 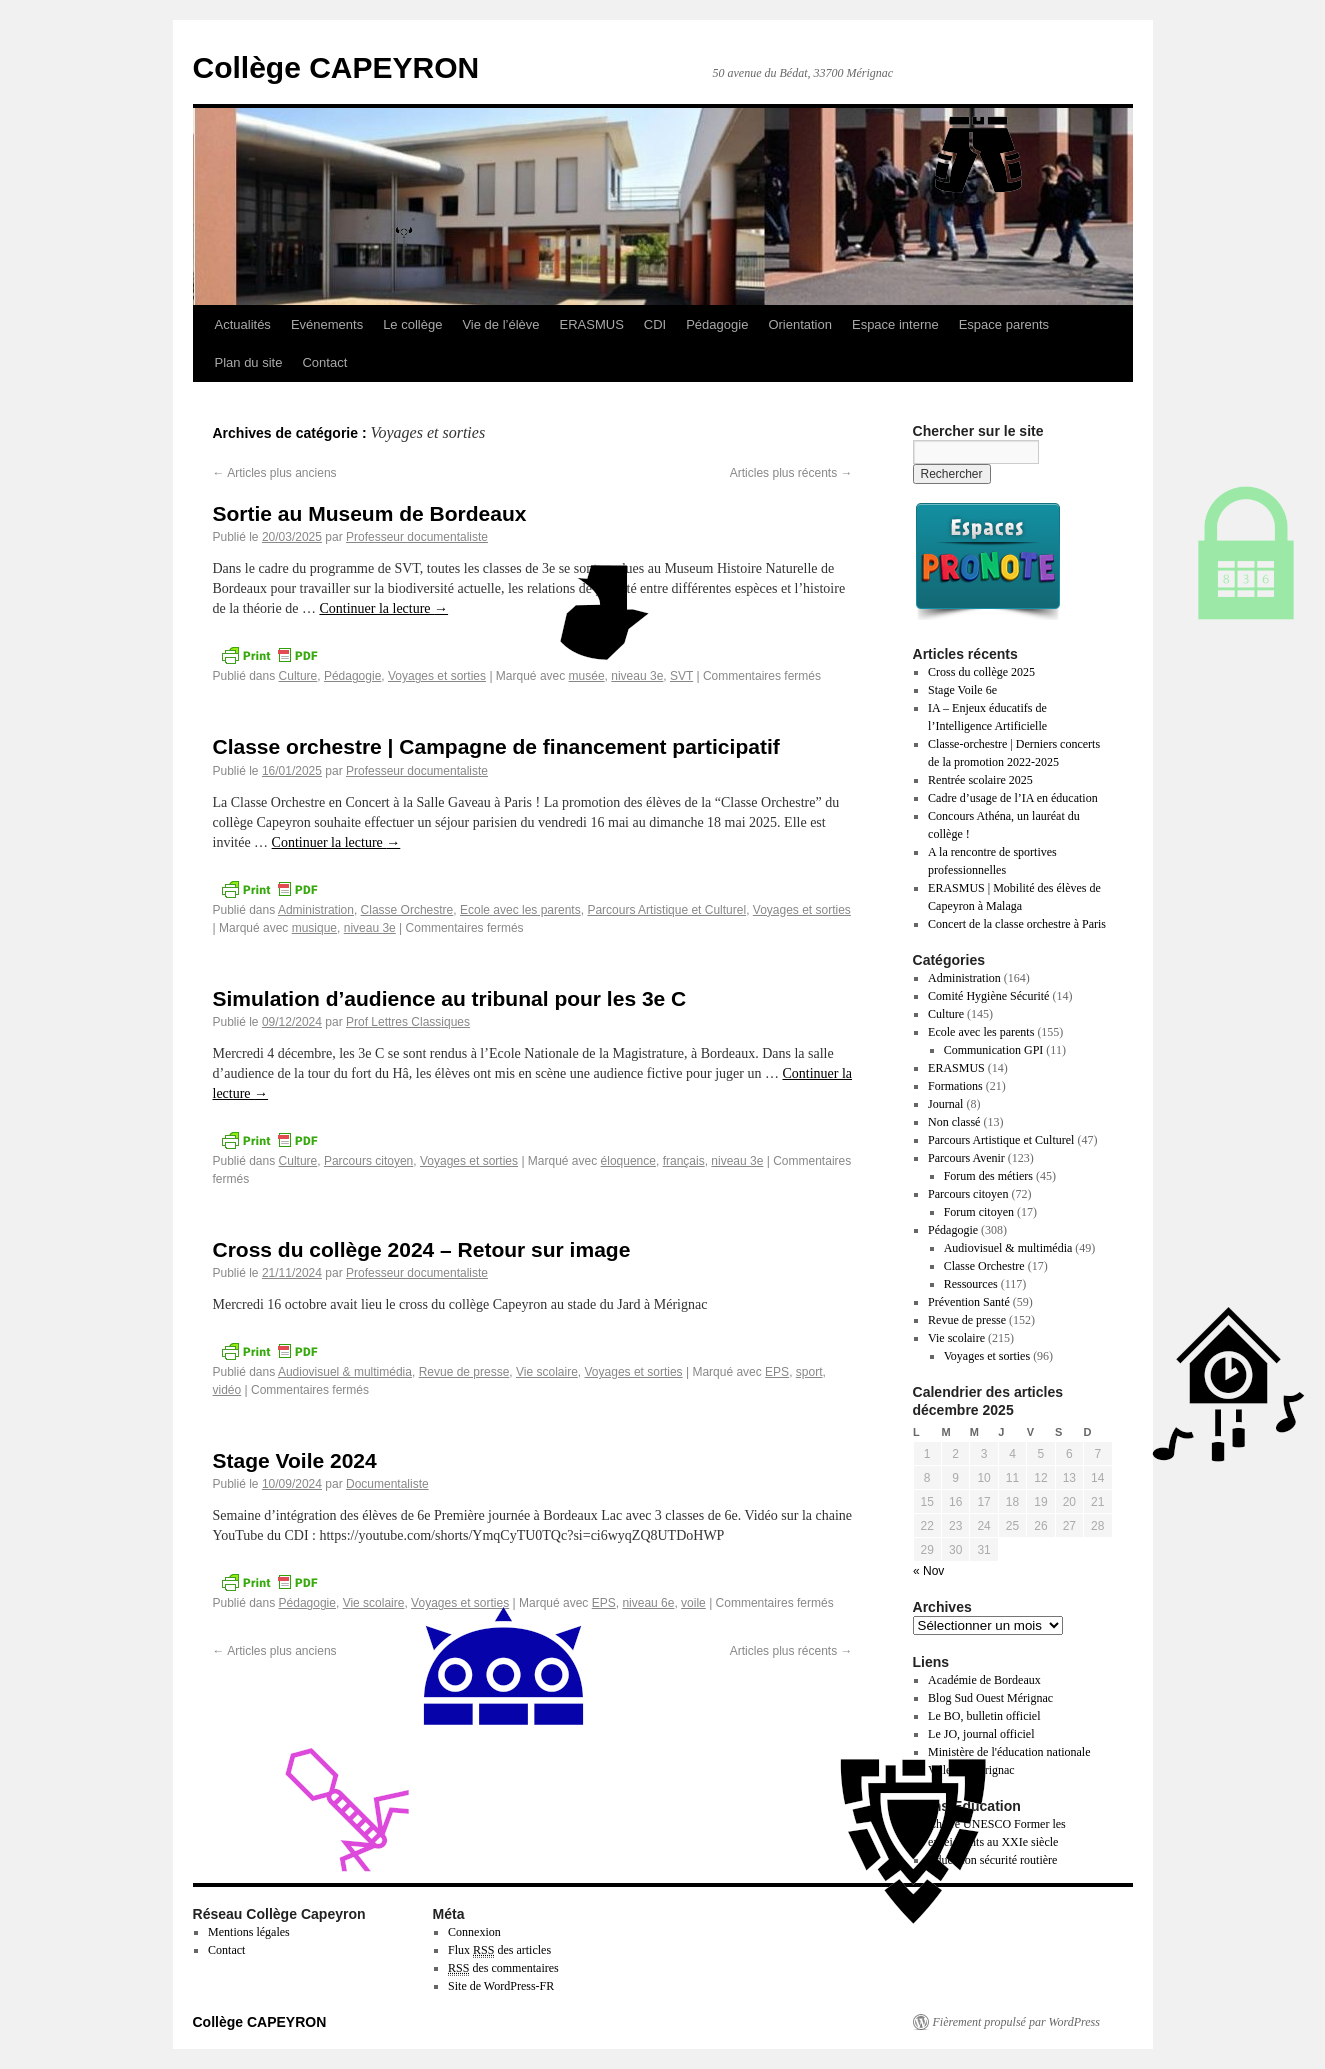 I want to click on access boss level or final challenge, so click(x=404, y=236).